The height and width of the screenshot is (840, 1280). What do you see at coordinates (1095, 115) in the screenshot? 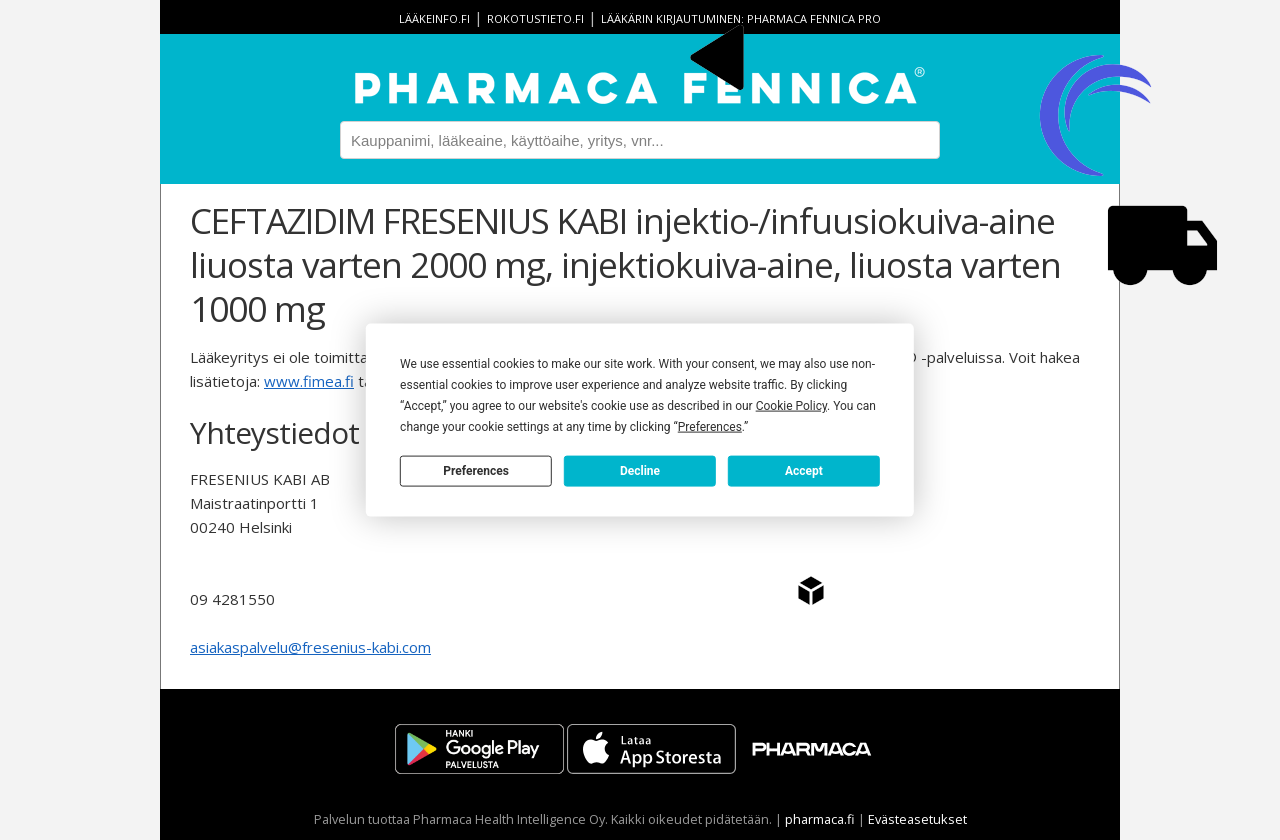
I see `akamai technologies company logo` at bounding box center [1095, 115].